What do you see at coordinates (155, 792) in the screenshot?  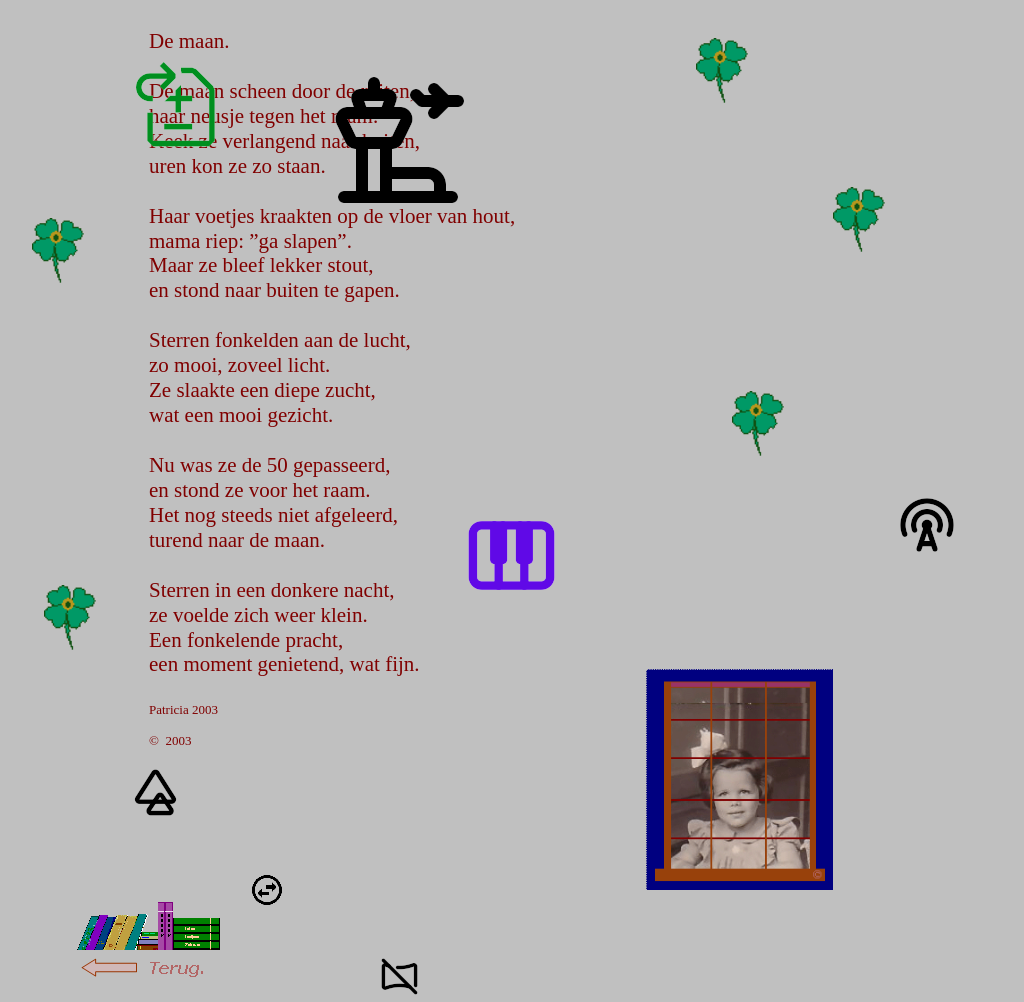 I see `navigate to previous or parent level` at bounding box center [155, 792].